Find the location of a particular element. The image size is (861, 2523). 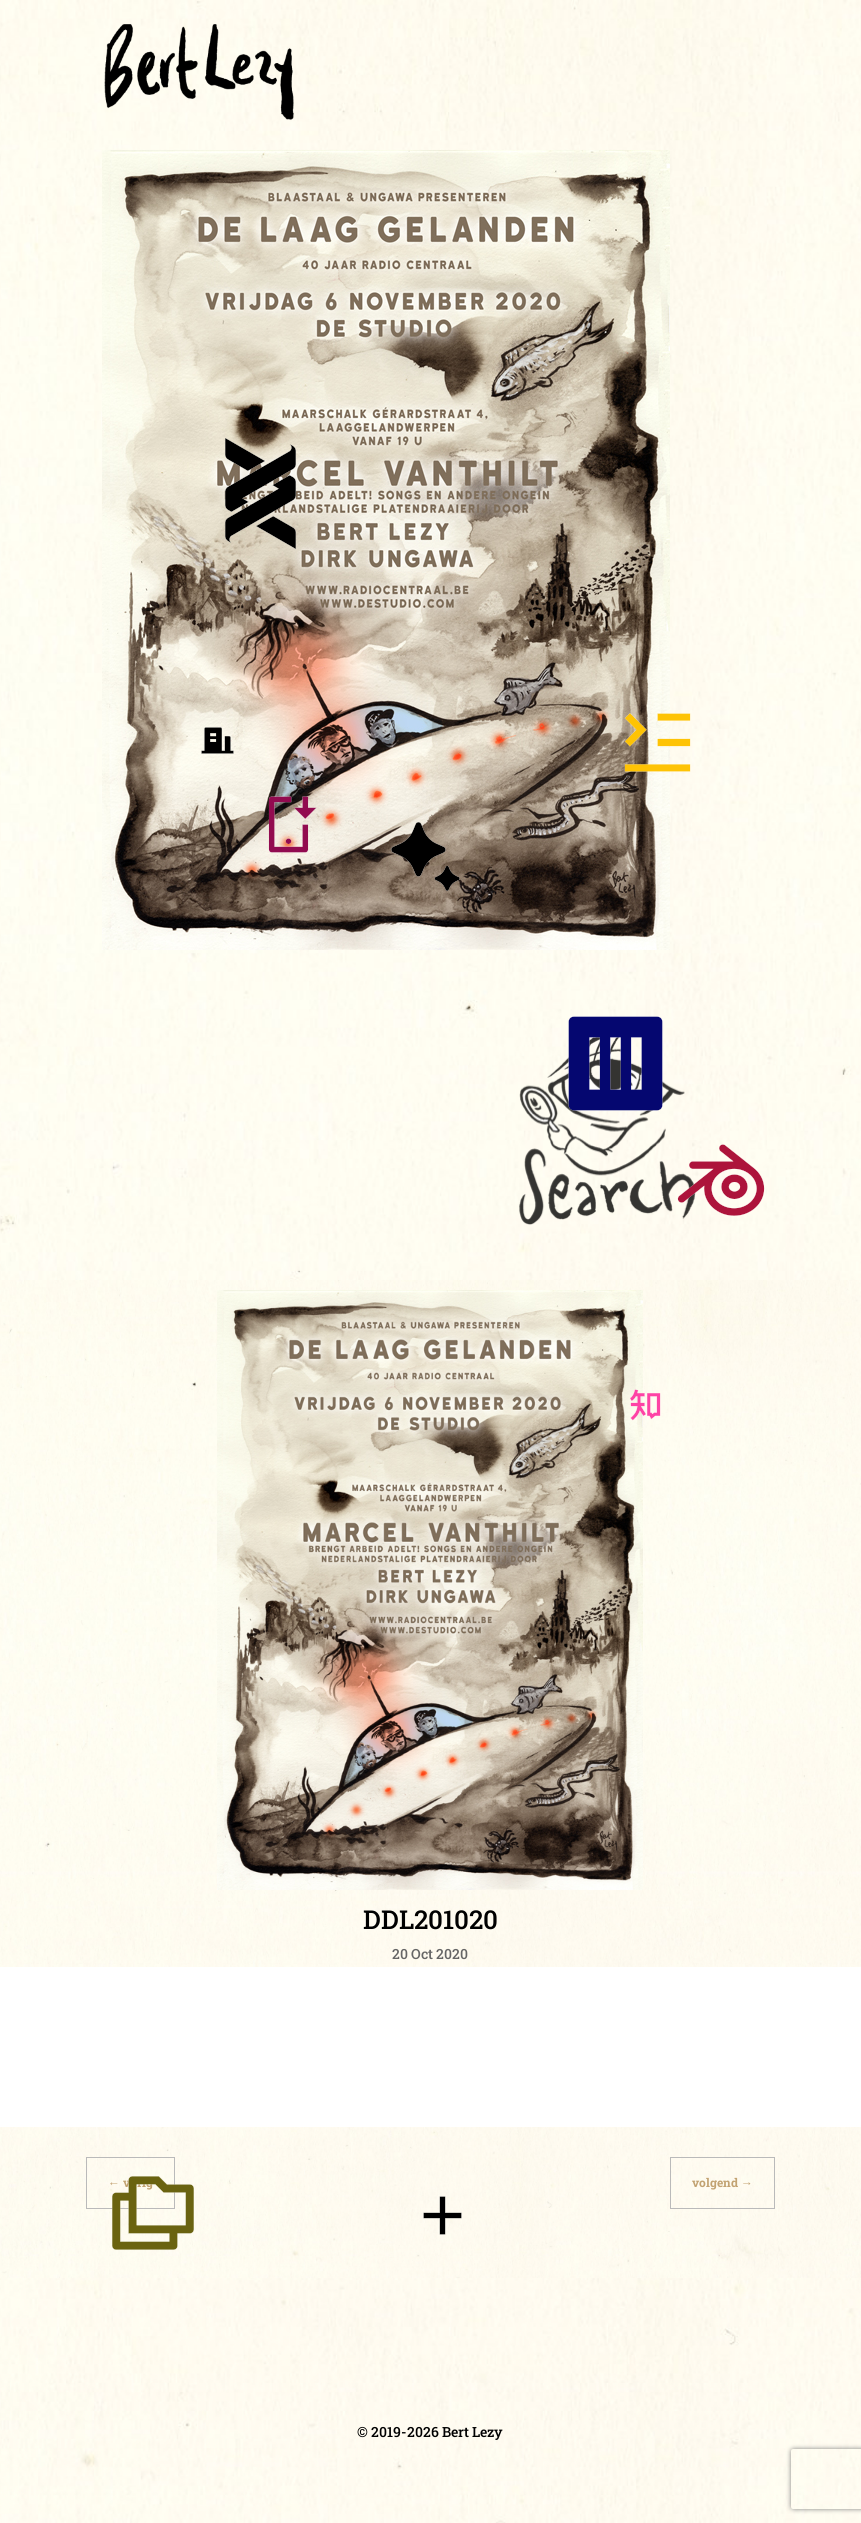

view building or office location is located at coordinates (217, 740).